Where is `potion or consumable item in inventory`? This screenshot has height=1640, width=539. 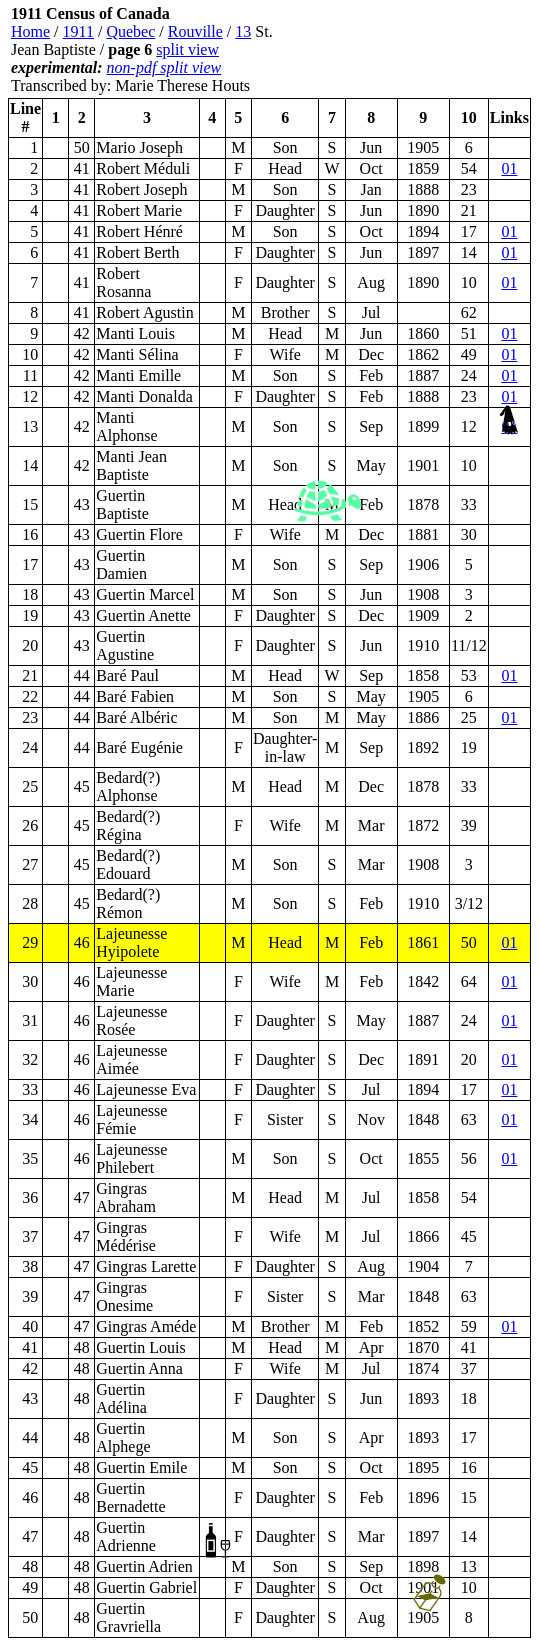
potion or consumable item in inventory is located at coordinates (430, 1593).